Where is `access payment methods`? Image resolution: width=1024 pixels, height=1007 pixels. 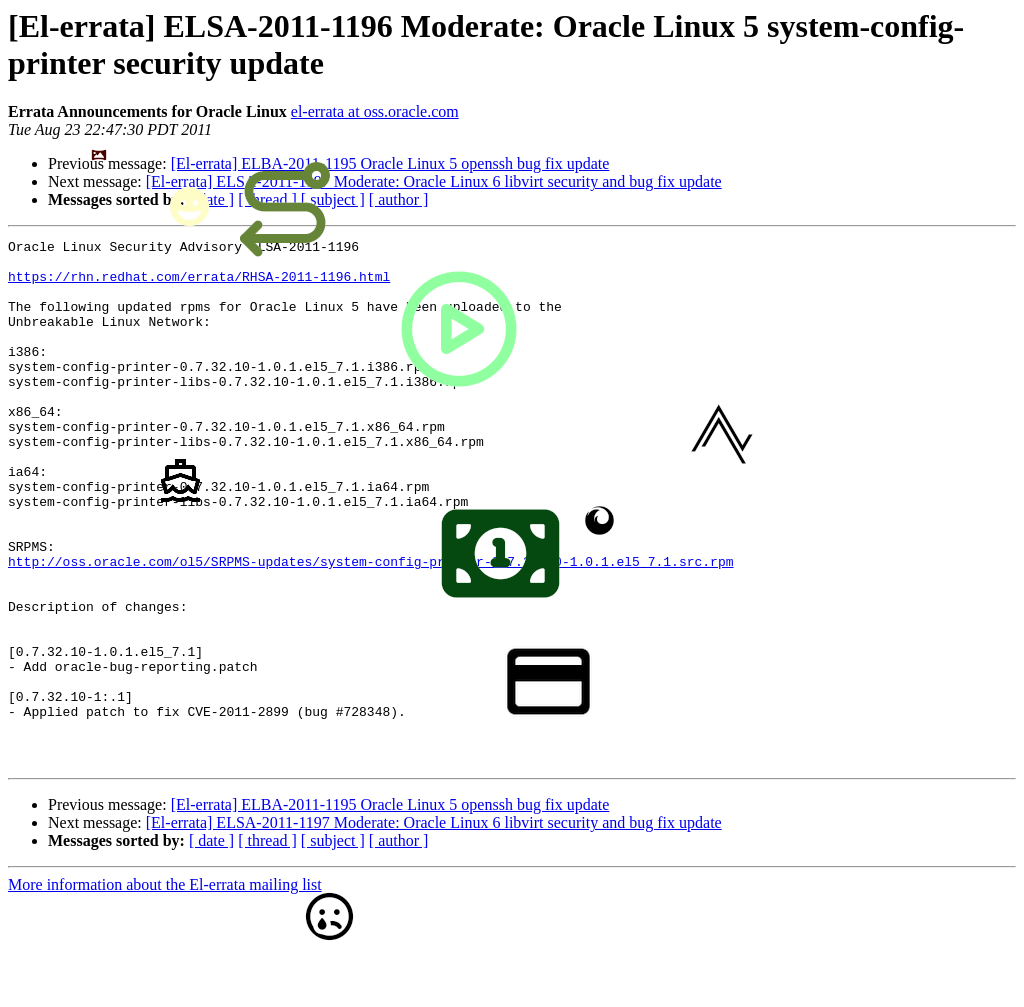 access payment methods is located at coordinates (548, 681).